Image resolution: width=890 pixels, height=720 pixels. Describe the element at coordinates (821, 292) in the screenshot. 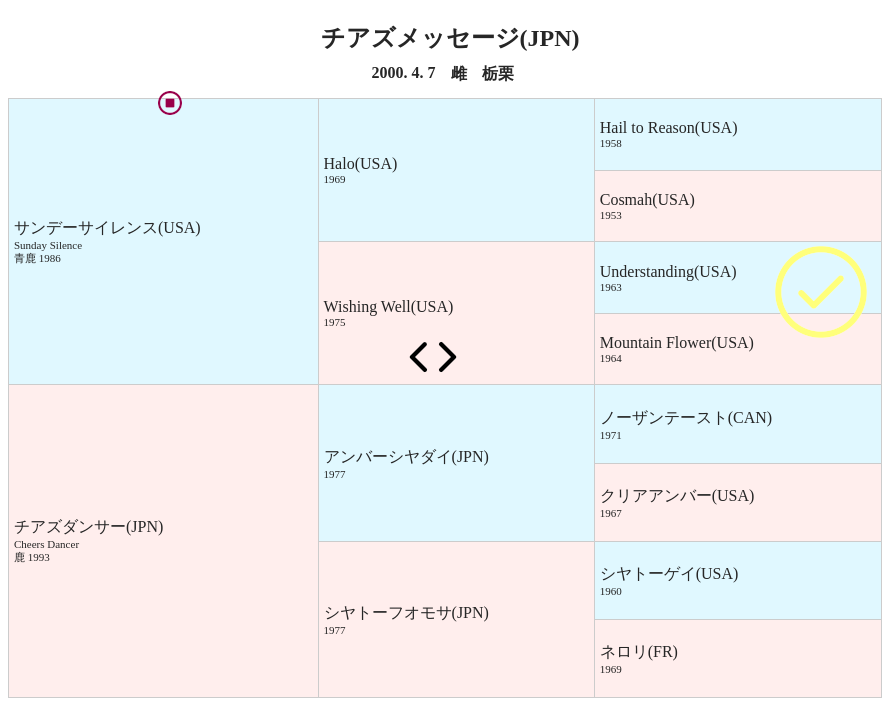

I see `indicates a closed or resolved issue` at that location.